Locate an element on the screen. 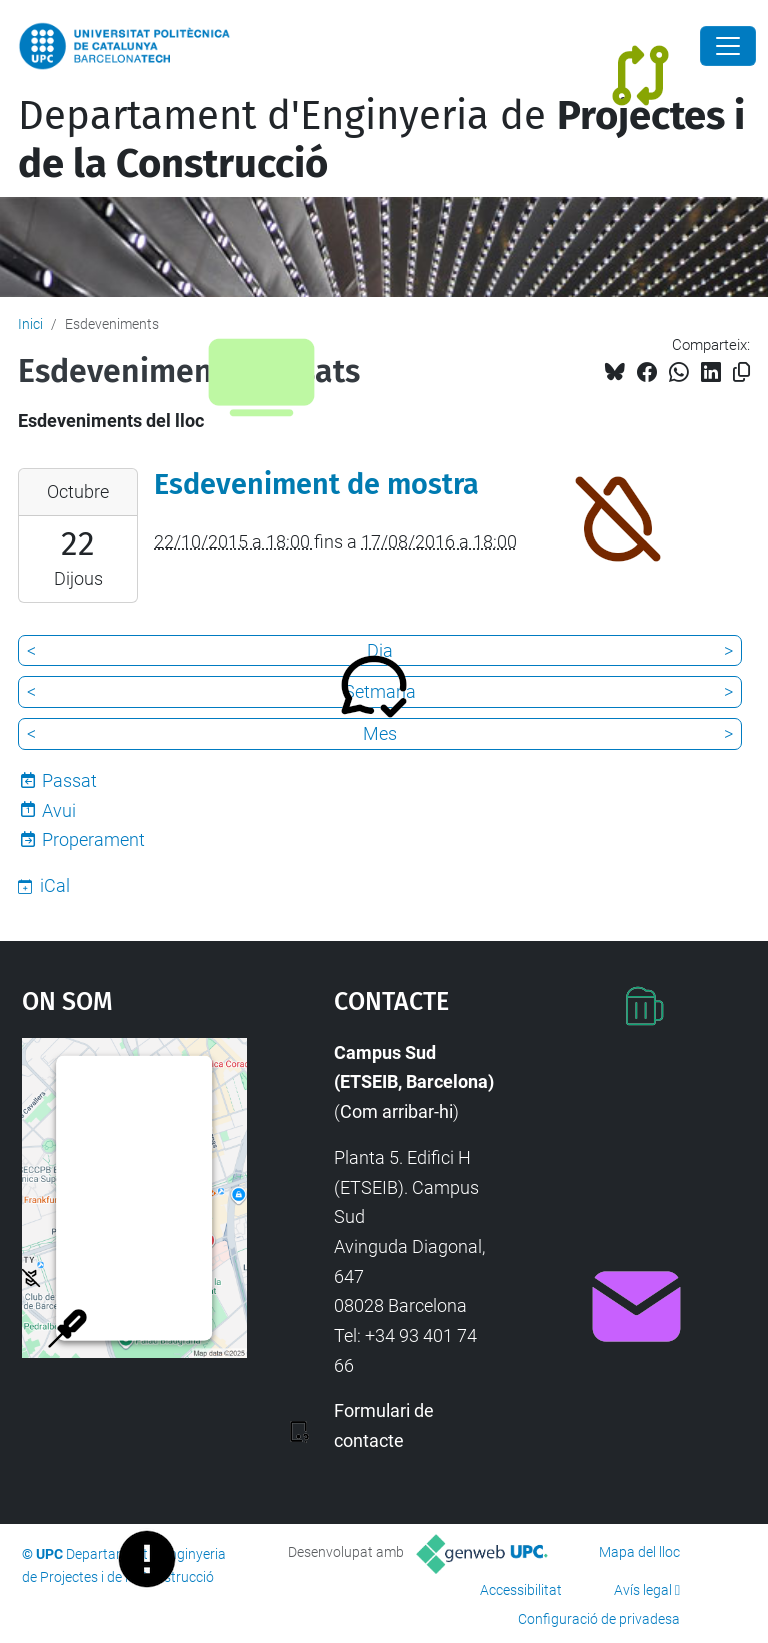  disable badge notifications is located at coordinates (31, 1278).